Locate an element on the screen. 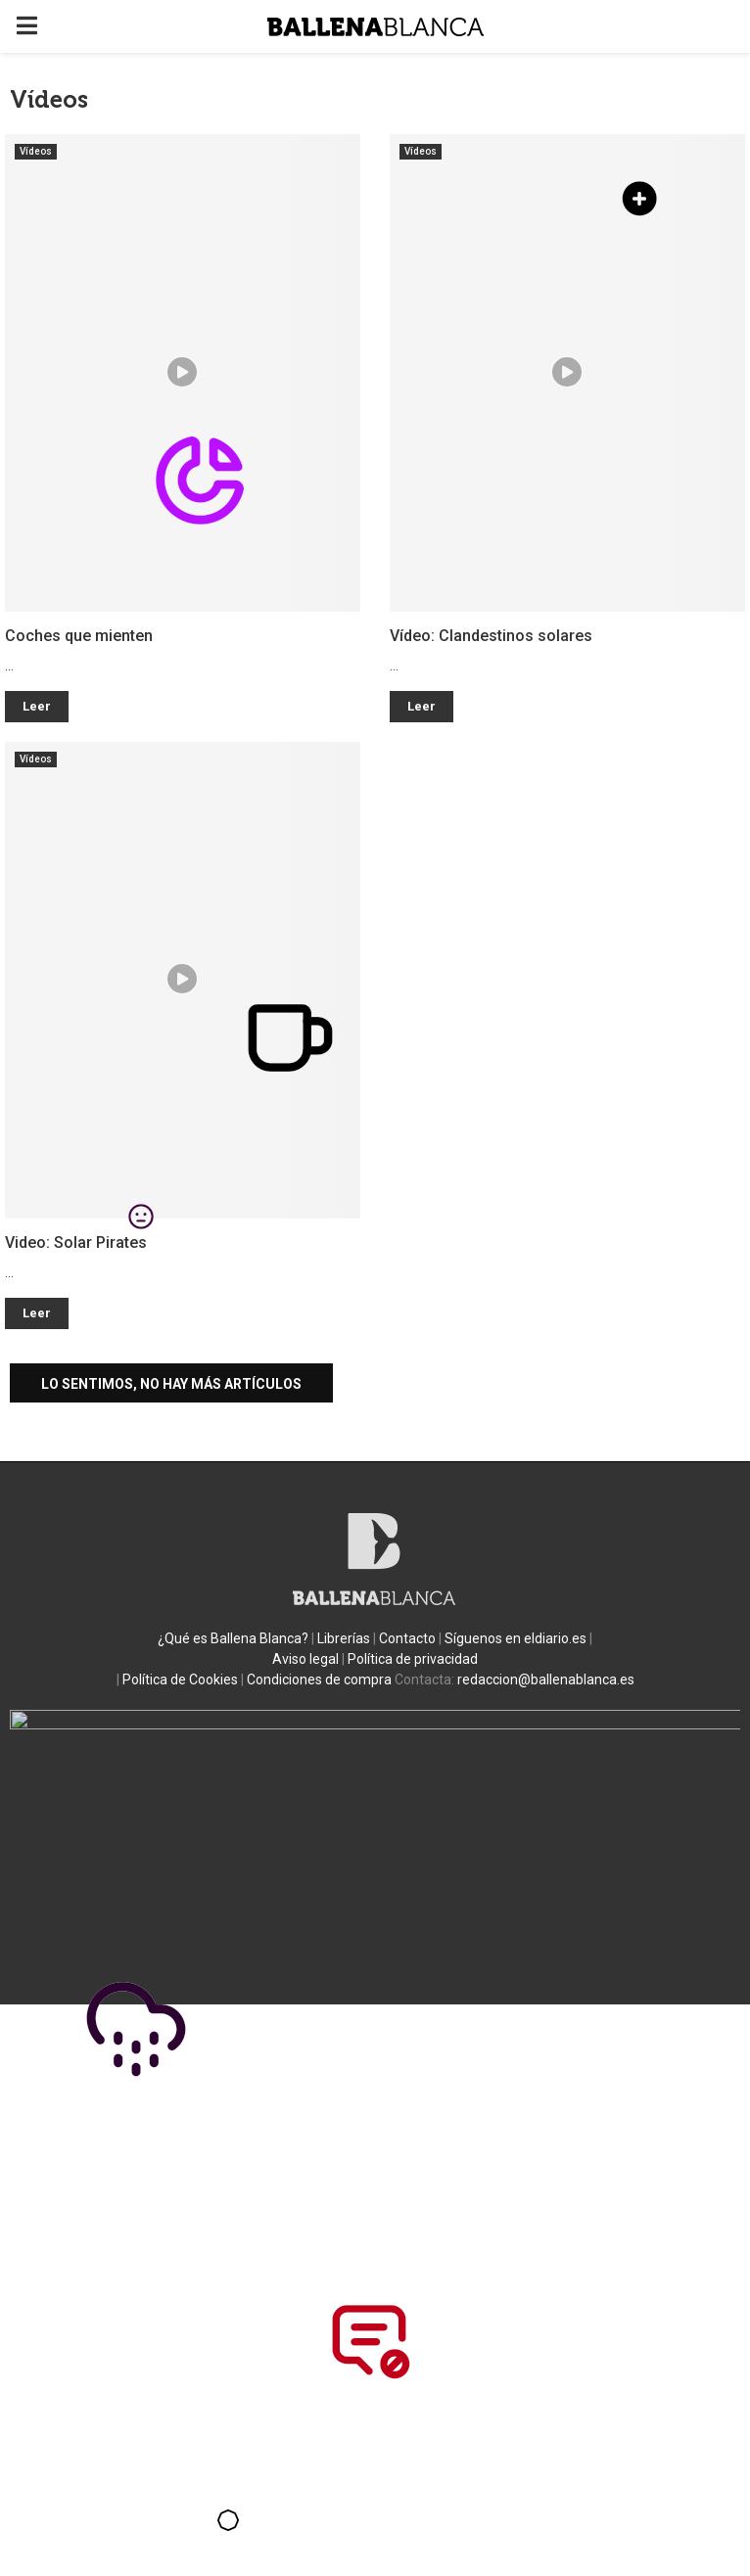 The height and width of the screenshot is (2576, 750). indicates light rain or drizzle conditions is located at coordinates (136, 2027).